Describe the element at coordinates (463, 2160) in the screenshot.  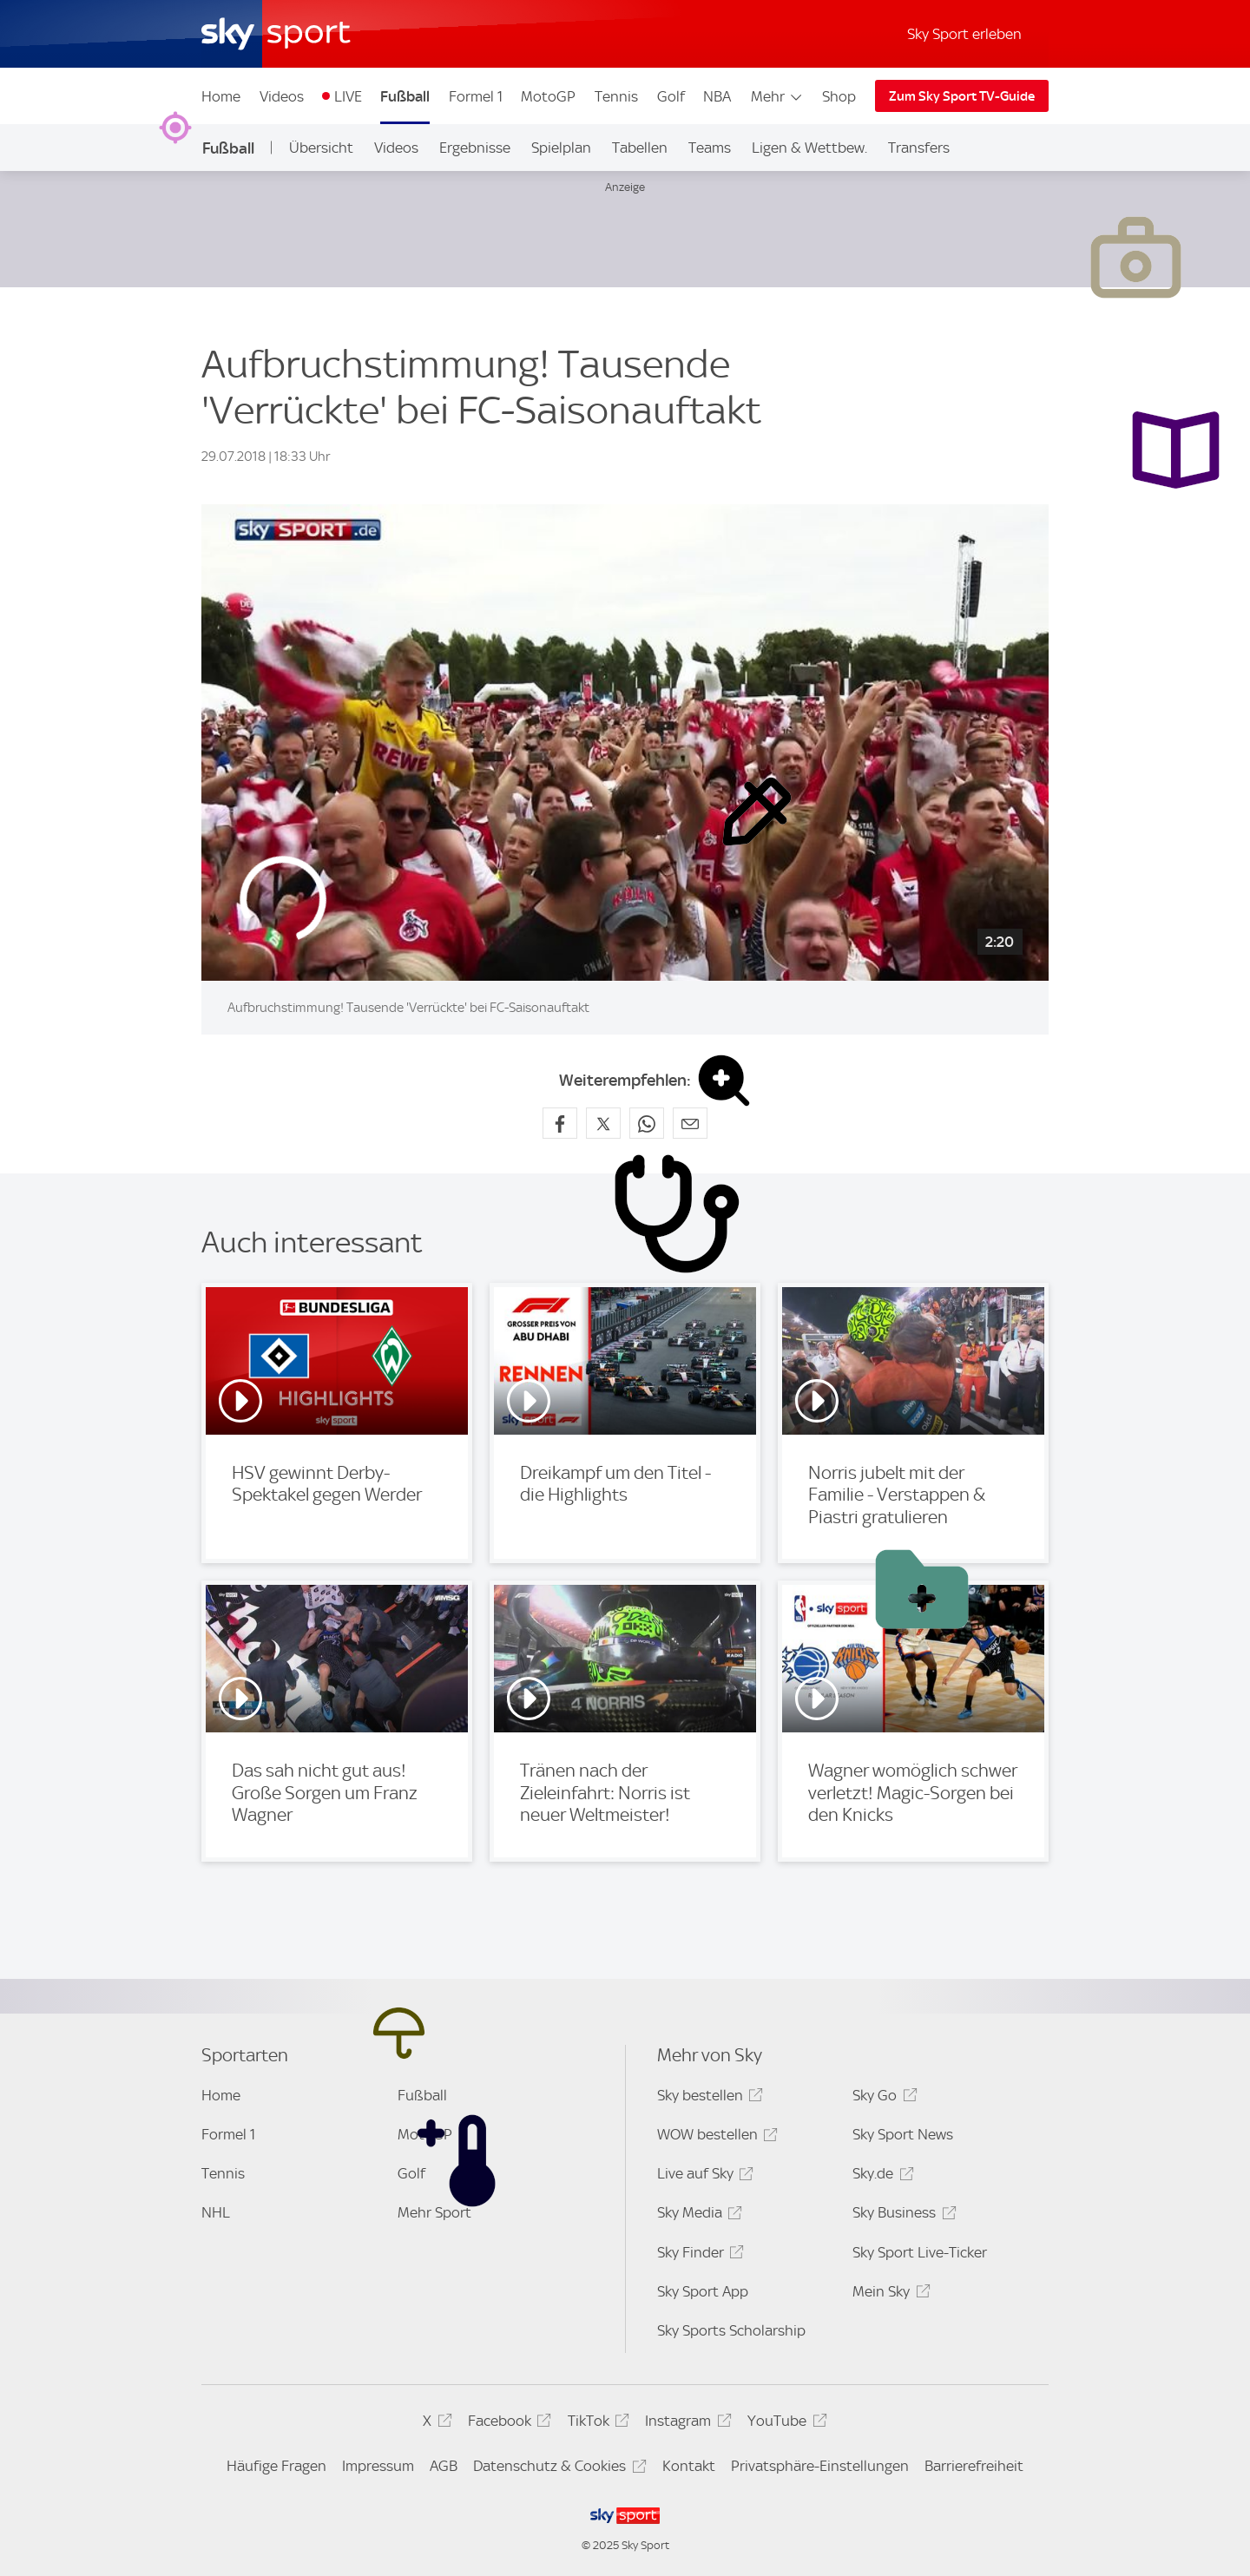
I see `increase temperature setting` at that location.